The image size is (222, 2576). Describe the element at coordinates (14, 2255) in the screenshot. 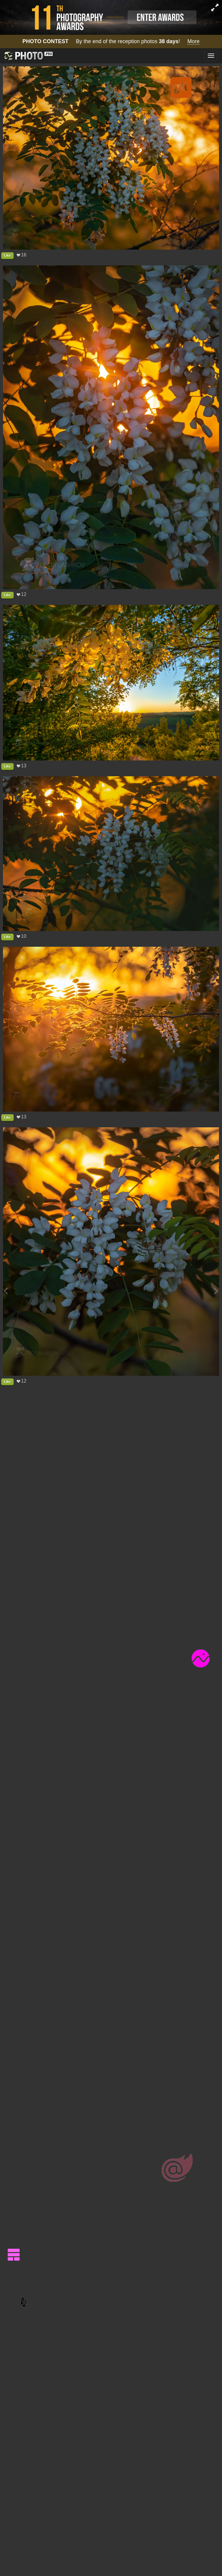

I see `elastic stack logo` at that location.